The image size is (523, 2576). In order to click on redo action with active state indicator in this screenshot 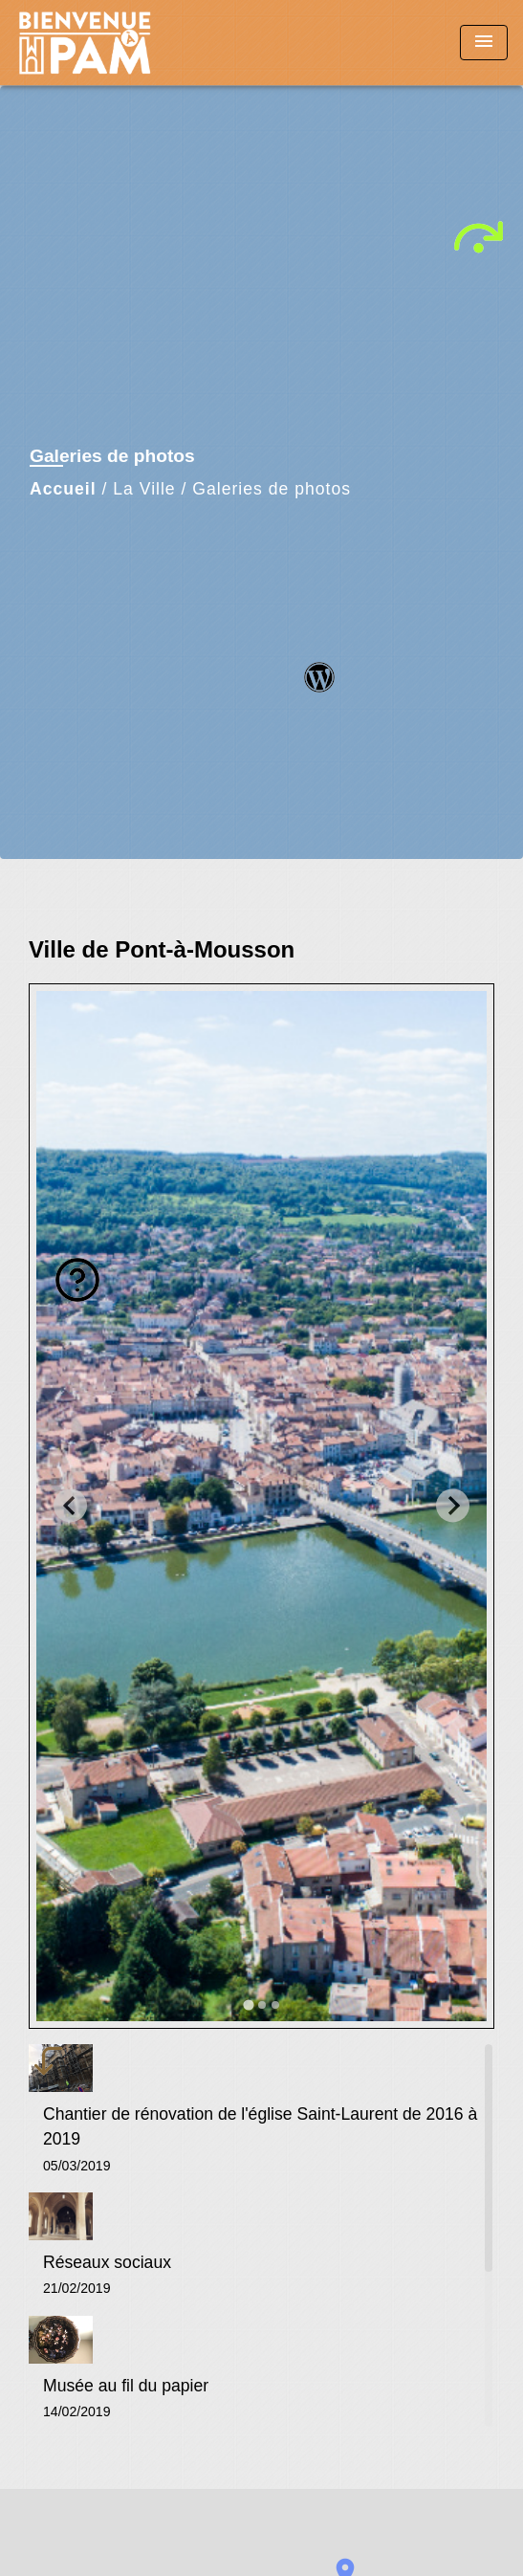, I will do `click(478, 235)`.